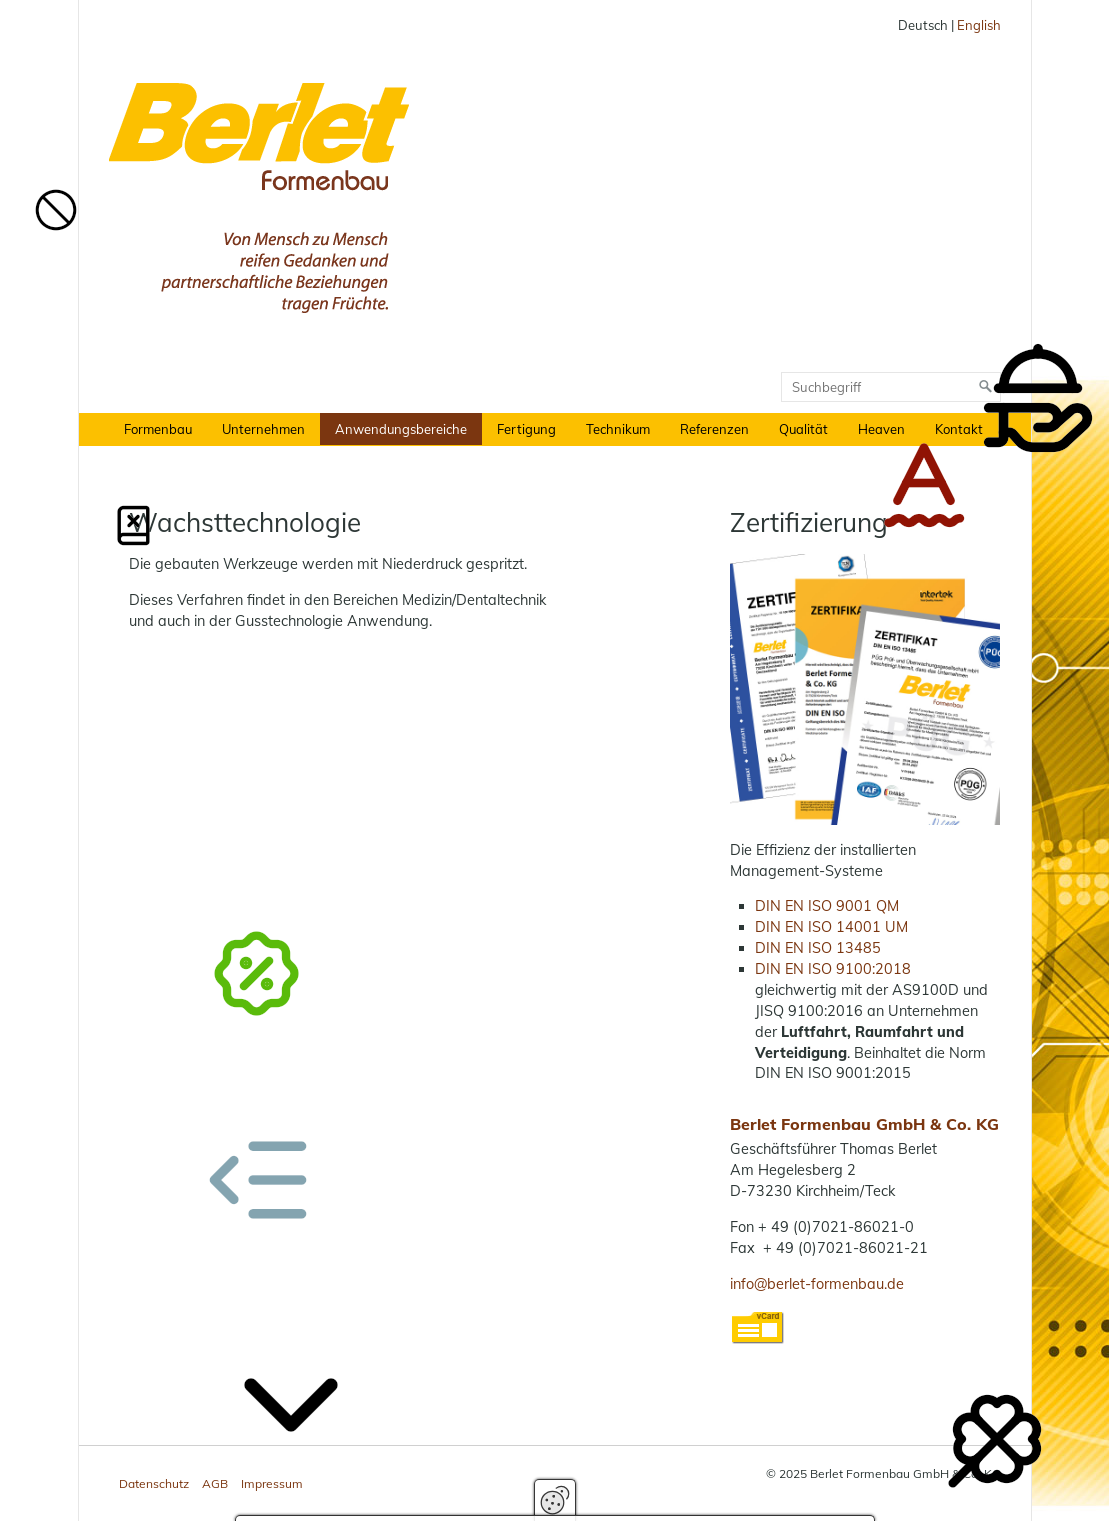  Describe the element at coordinates (256, 973) in the screenshot. I see `view available discounts or promotions` at that location.